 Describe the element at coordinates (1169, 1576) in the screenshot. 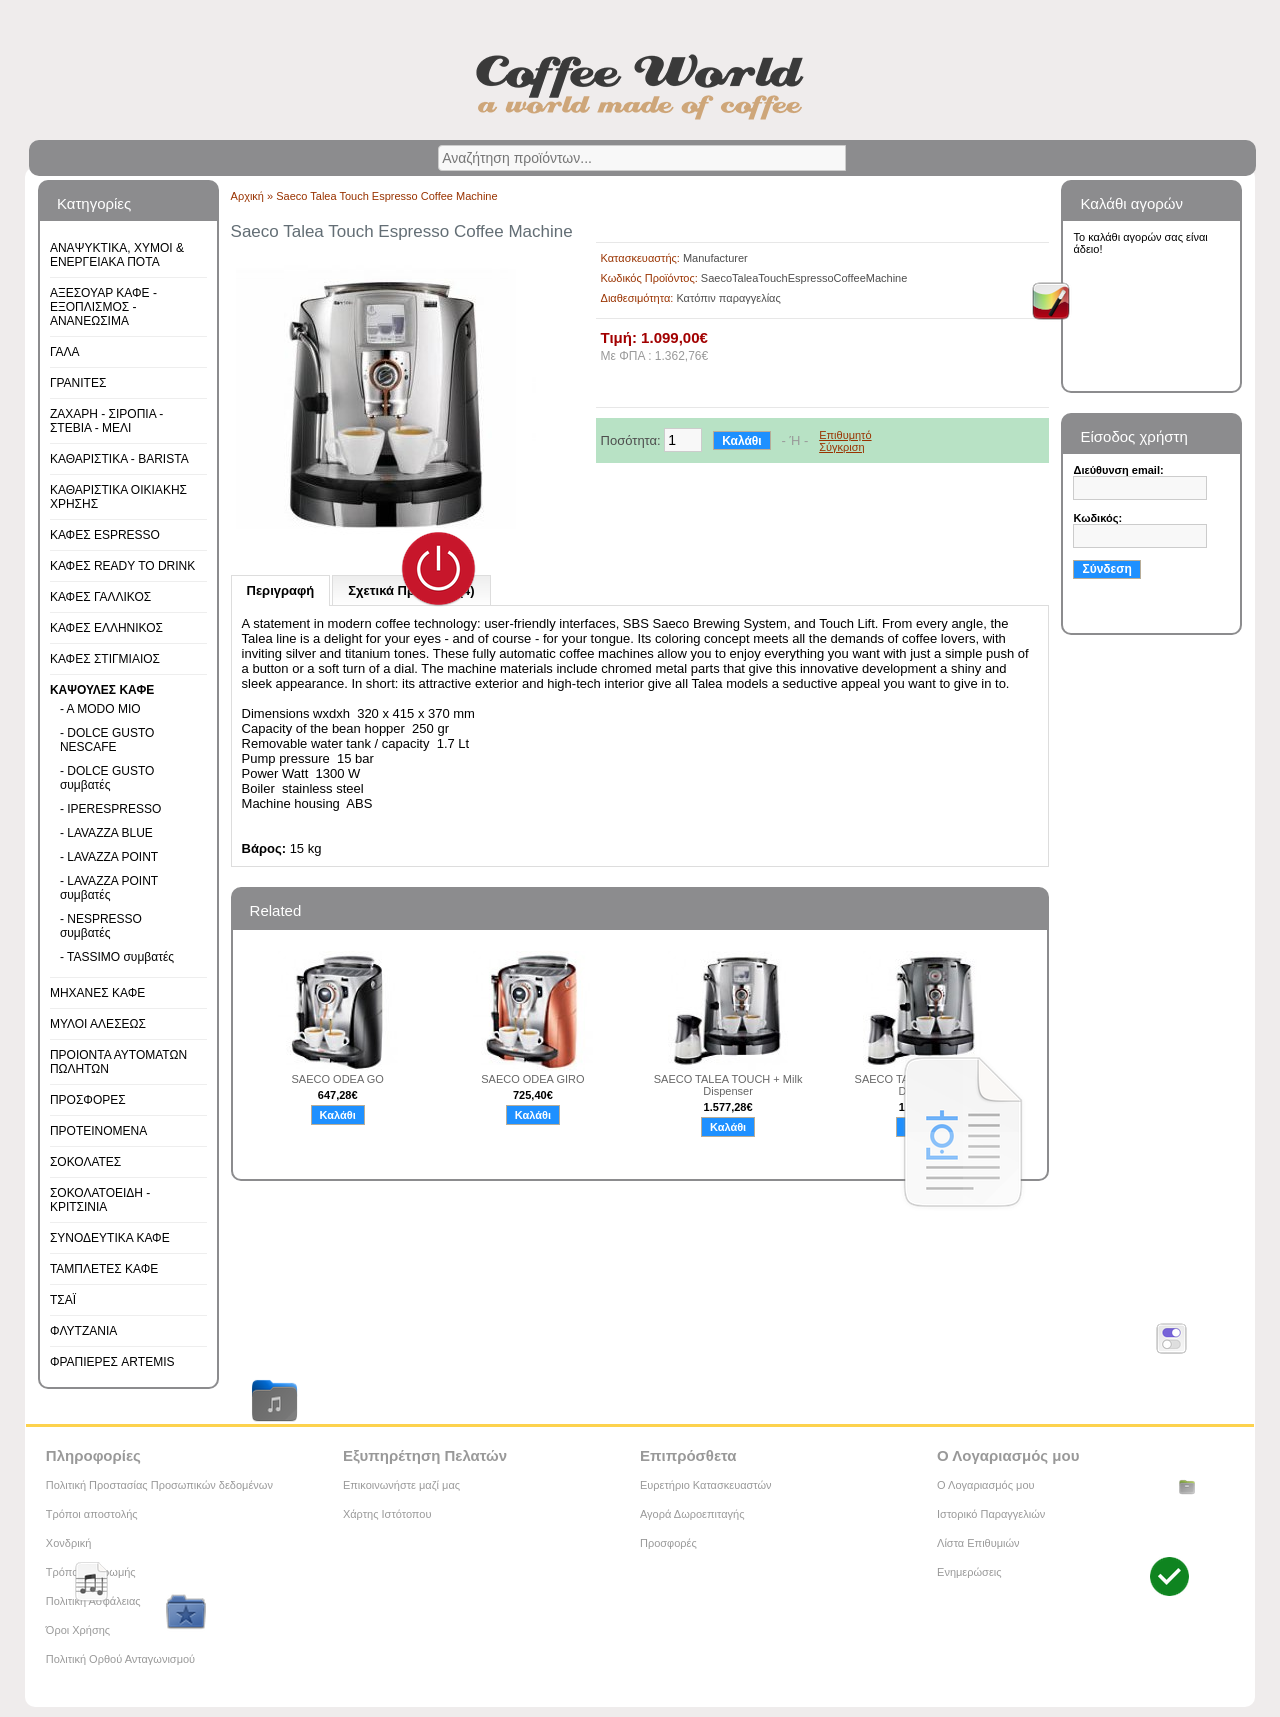

I see `confirm or apply changes` at that location.